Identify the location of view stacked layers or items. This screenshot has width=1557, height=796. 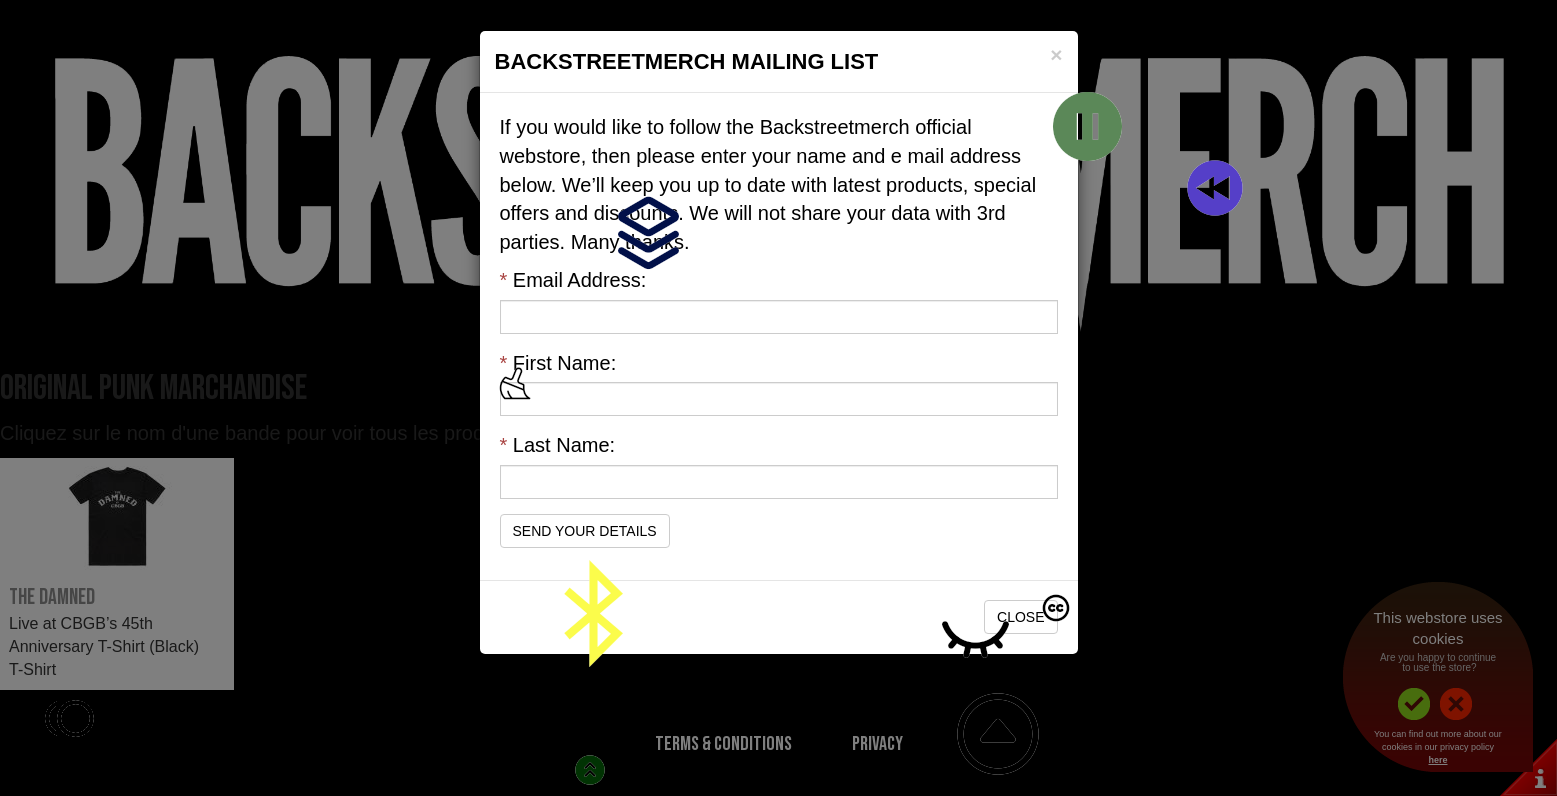
(648, 233).